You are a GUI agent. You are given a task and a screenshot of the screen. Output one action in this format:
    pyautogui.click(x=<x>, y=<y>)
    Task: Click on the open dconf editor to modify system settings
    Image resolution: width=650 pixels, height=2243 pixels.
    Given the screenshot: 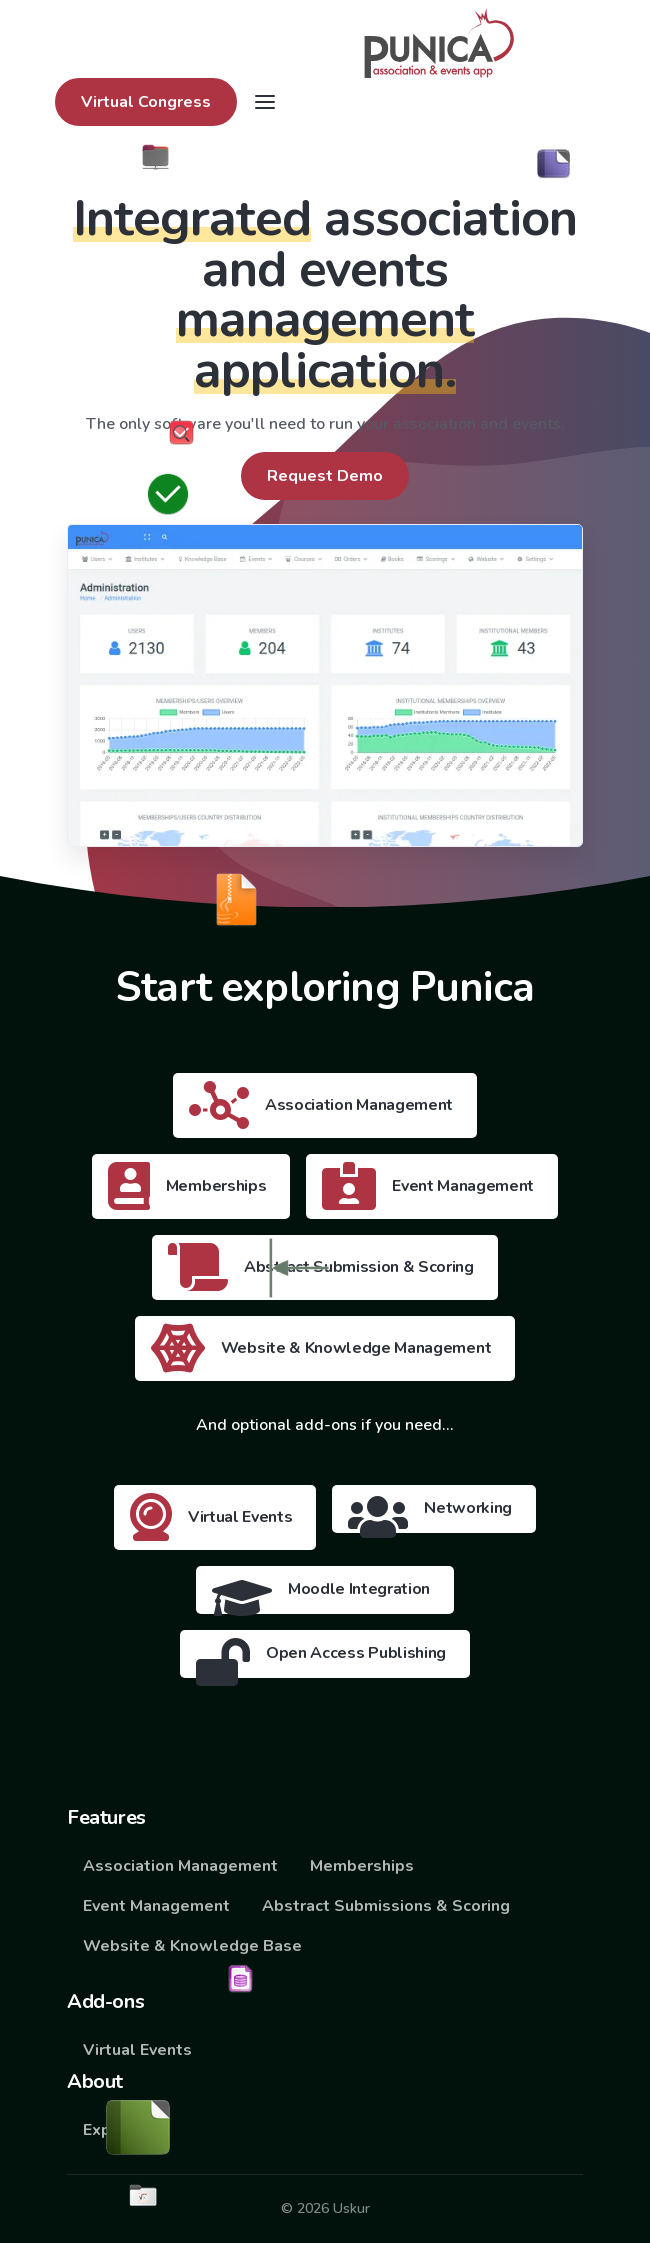 What is the action you would take?
    pyautogui.click(x=181, y=432)
    